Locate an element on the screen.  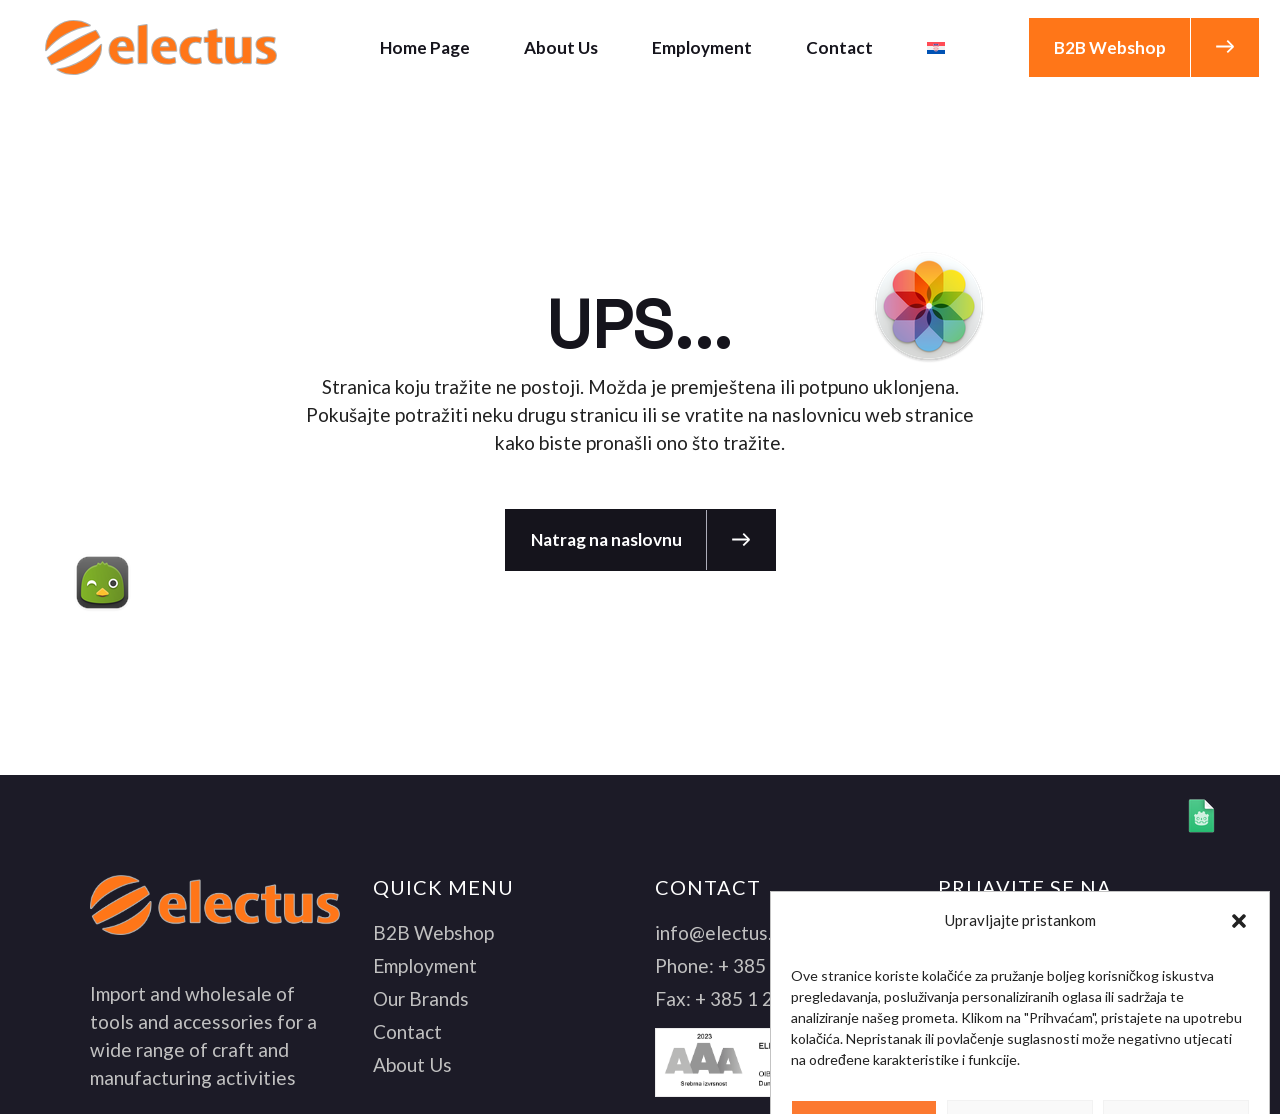
open photos preferences or settings is located at coordinates (929, 306).